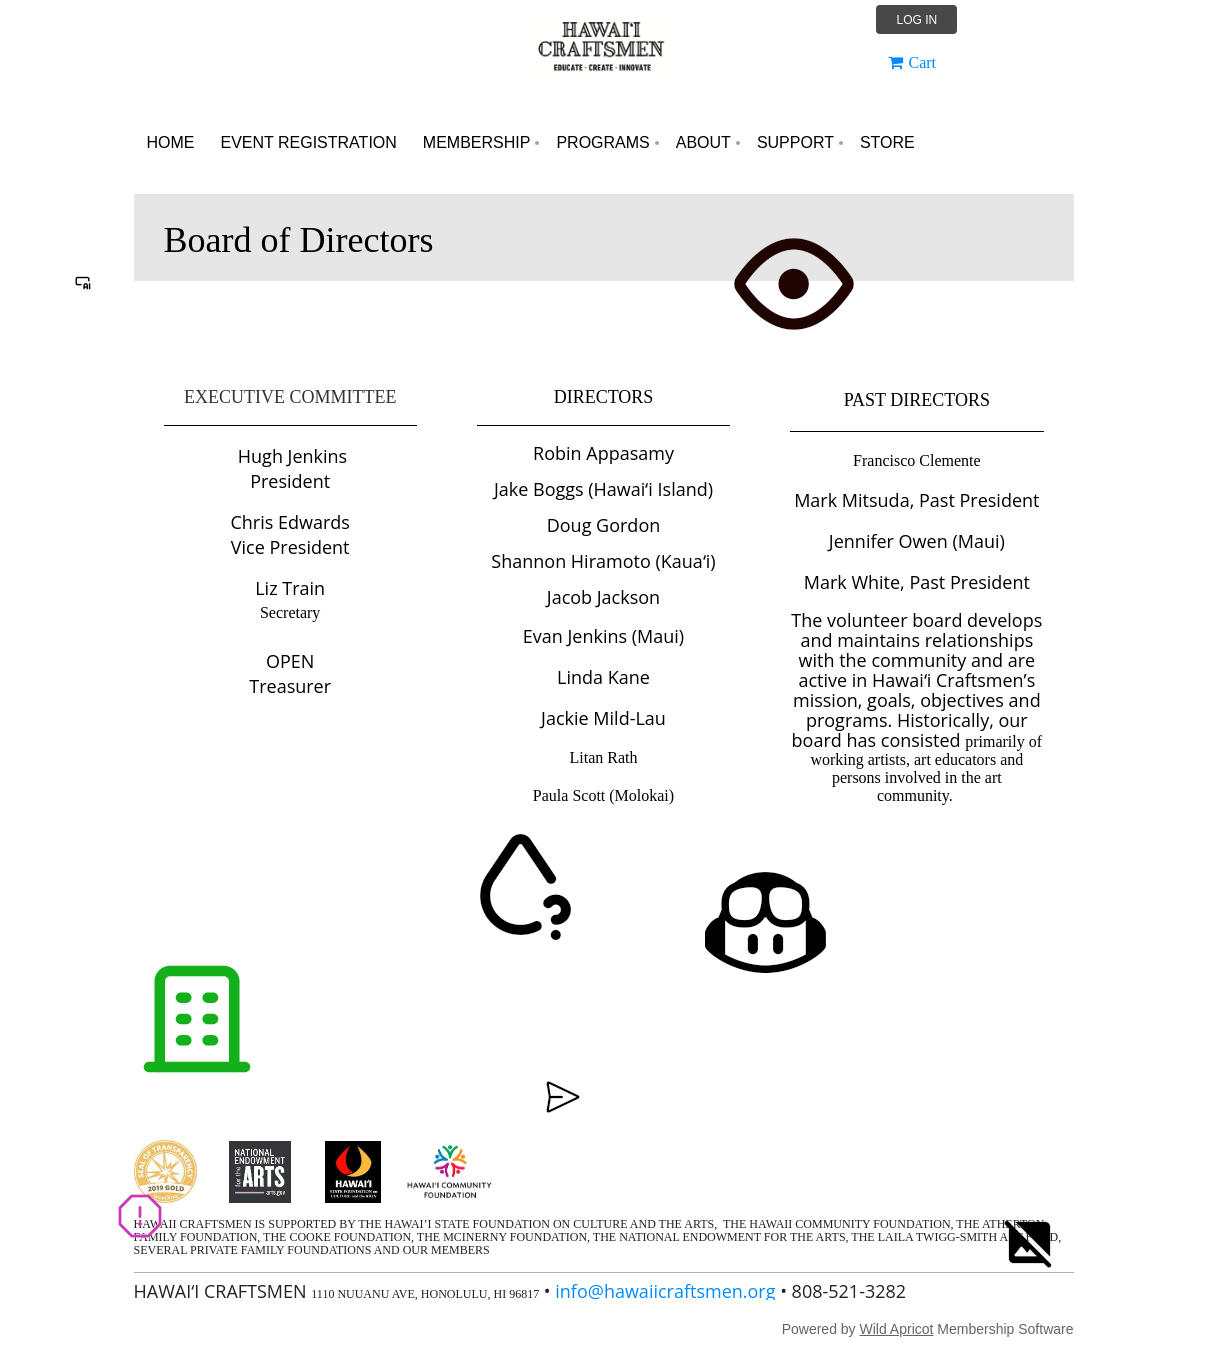  What do you see at coordinates (197, 1019) in the screenshot?
I see `view building or property details` at bounding box center [197, 1019].